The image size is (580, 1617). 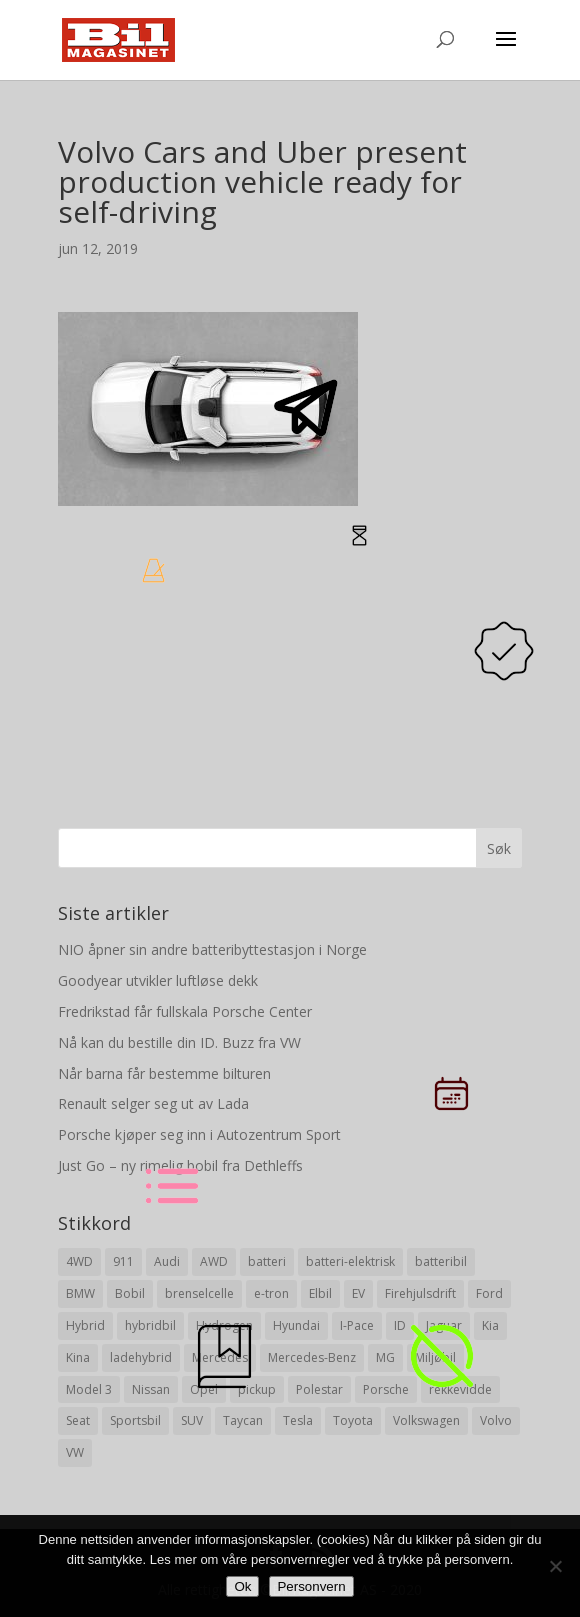 What do you see at coordinates (442, 1356) in the screenshot?
I see `indicates a disabled or inactive state` at bounding box center [442, 1356].